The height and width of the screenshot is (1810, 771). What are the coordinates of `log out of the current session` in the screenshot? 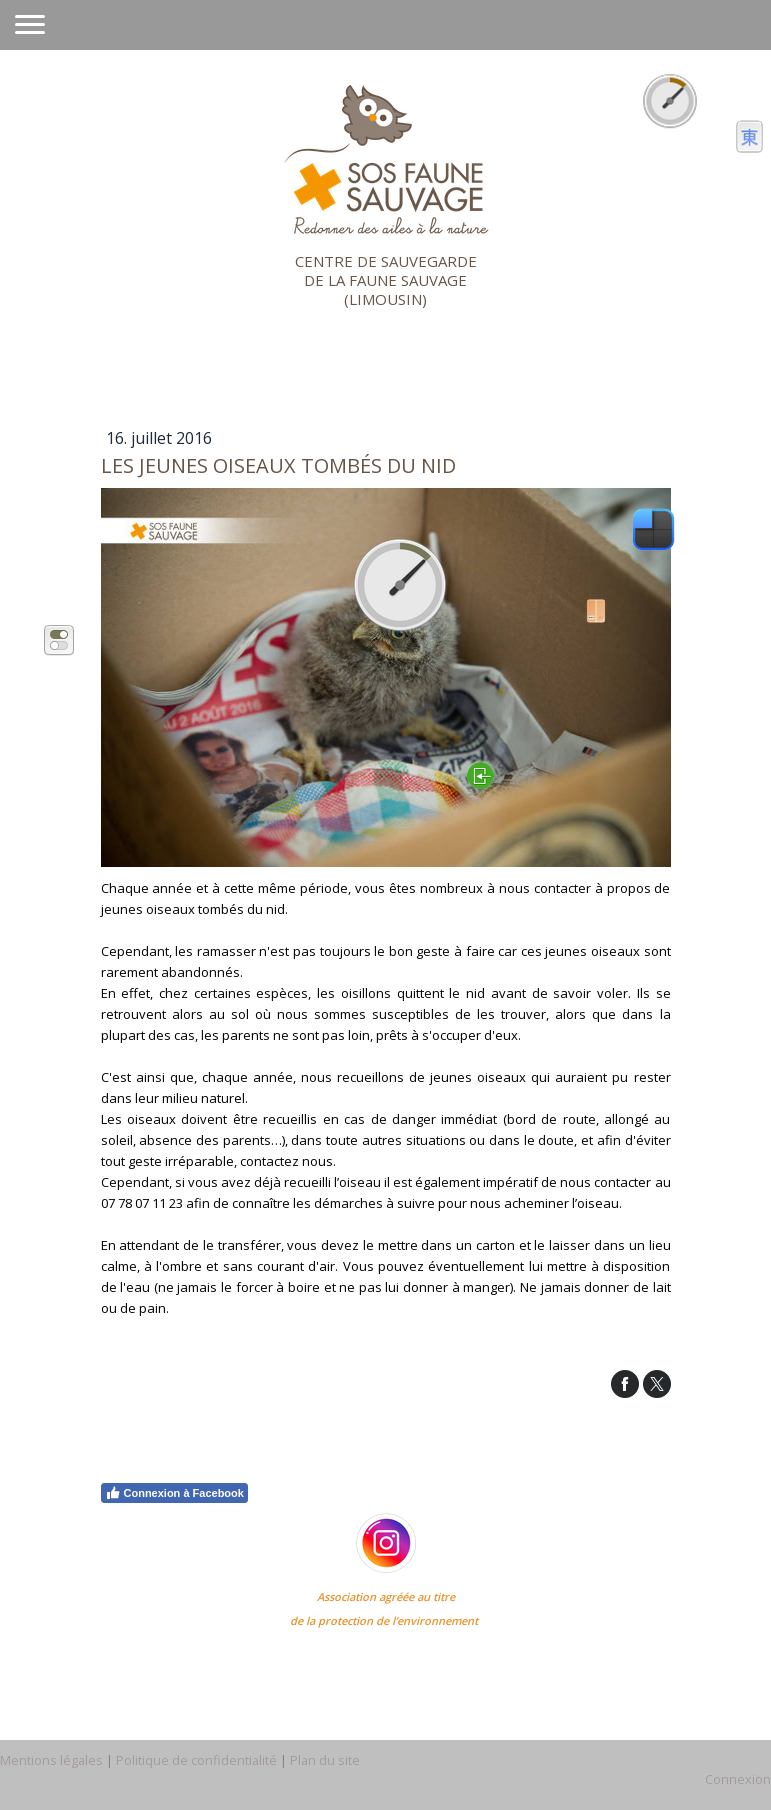 It's located at (481, 776).